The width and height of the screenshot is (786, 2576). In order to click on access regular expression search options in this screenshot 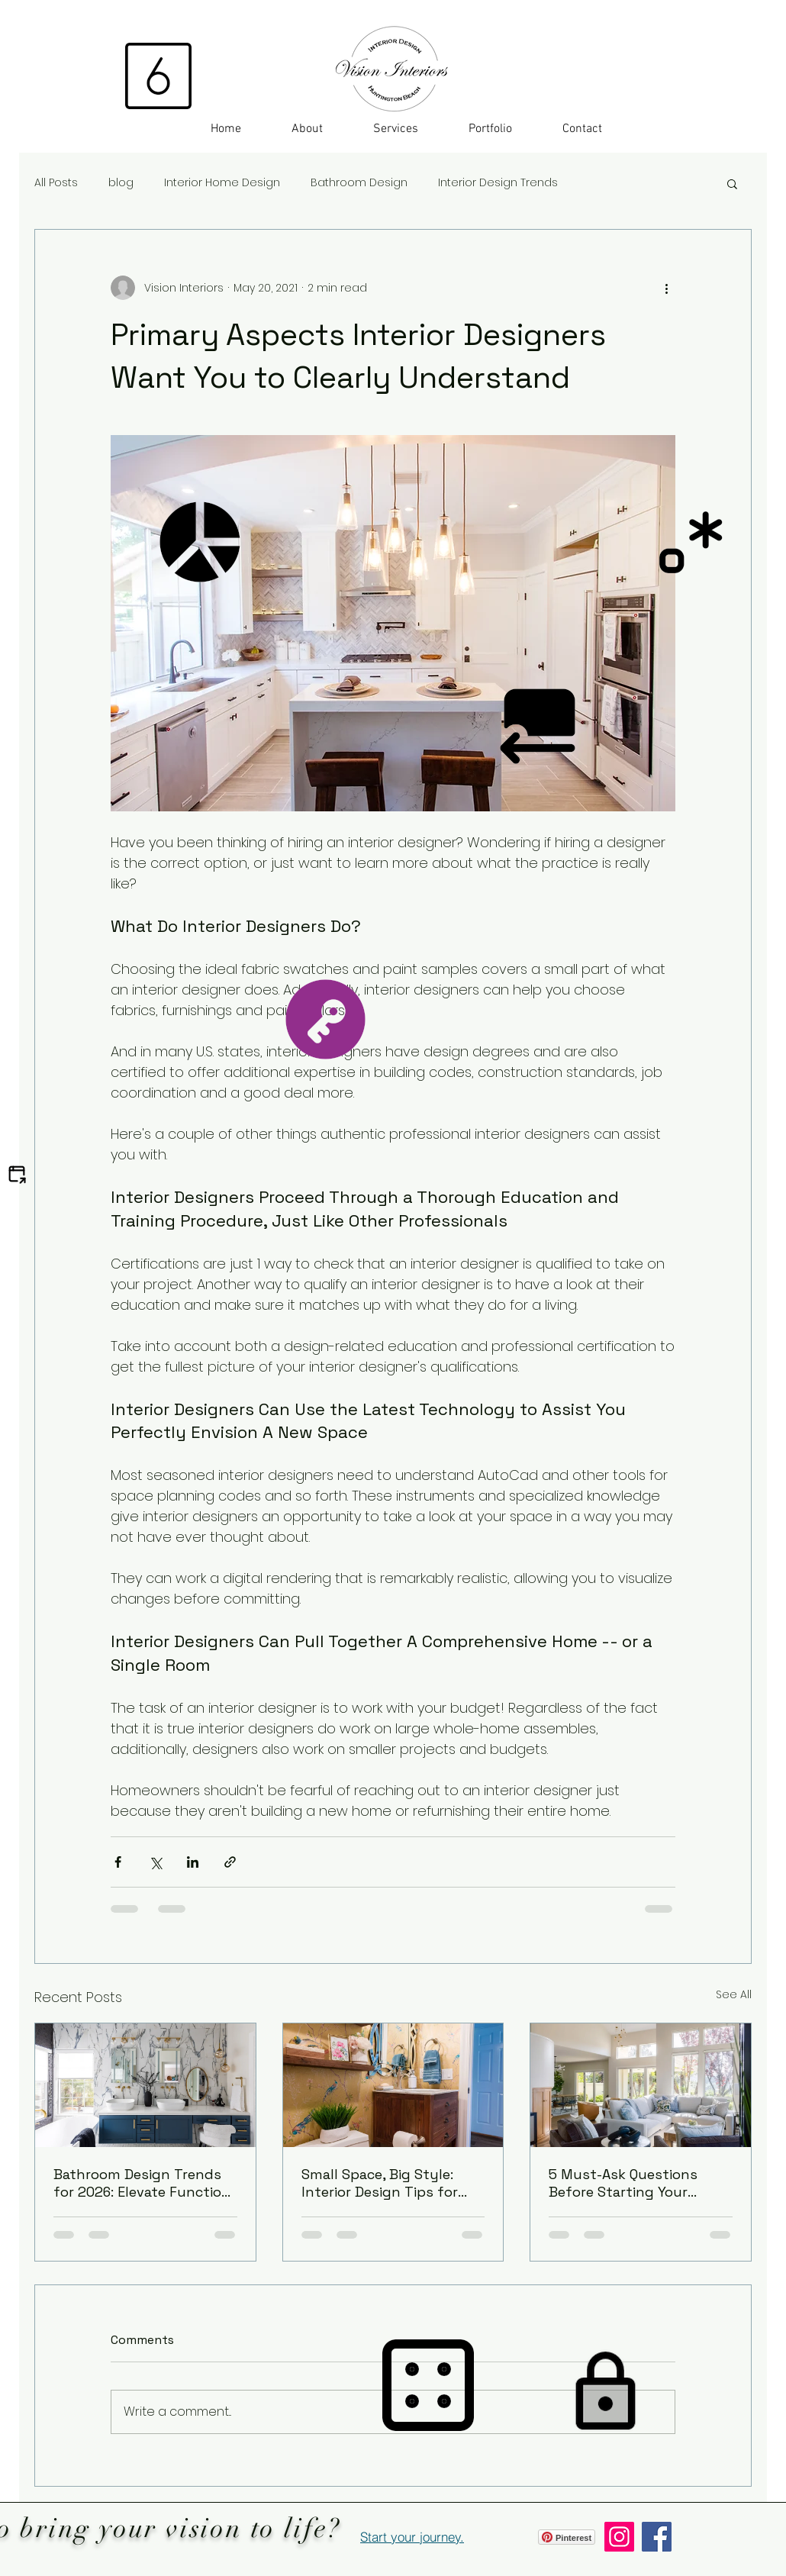, I will do `click(690, 542)`.